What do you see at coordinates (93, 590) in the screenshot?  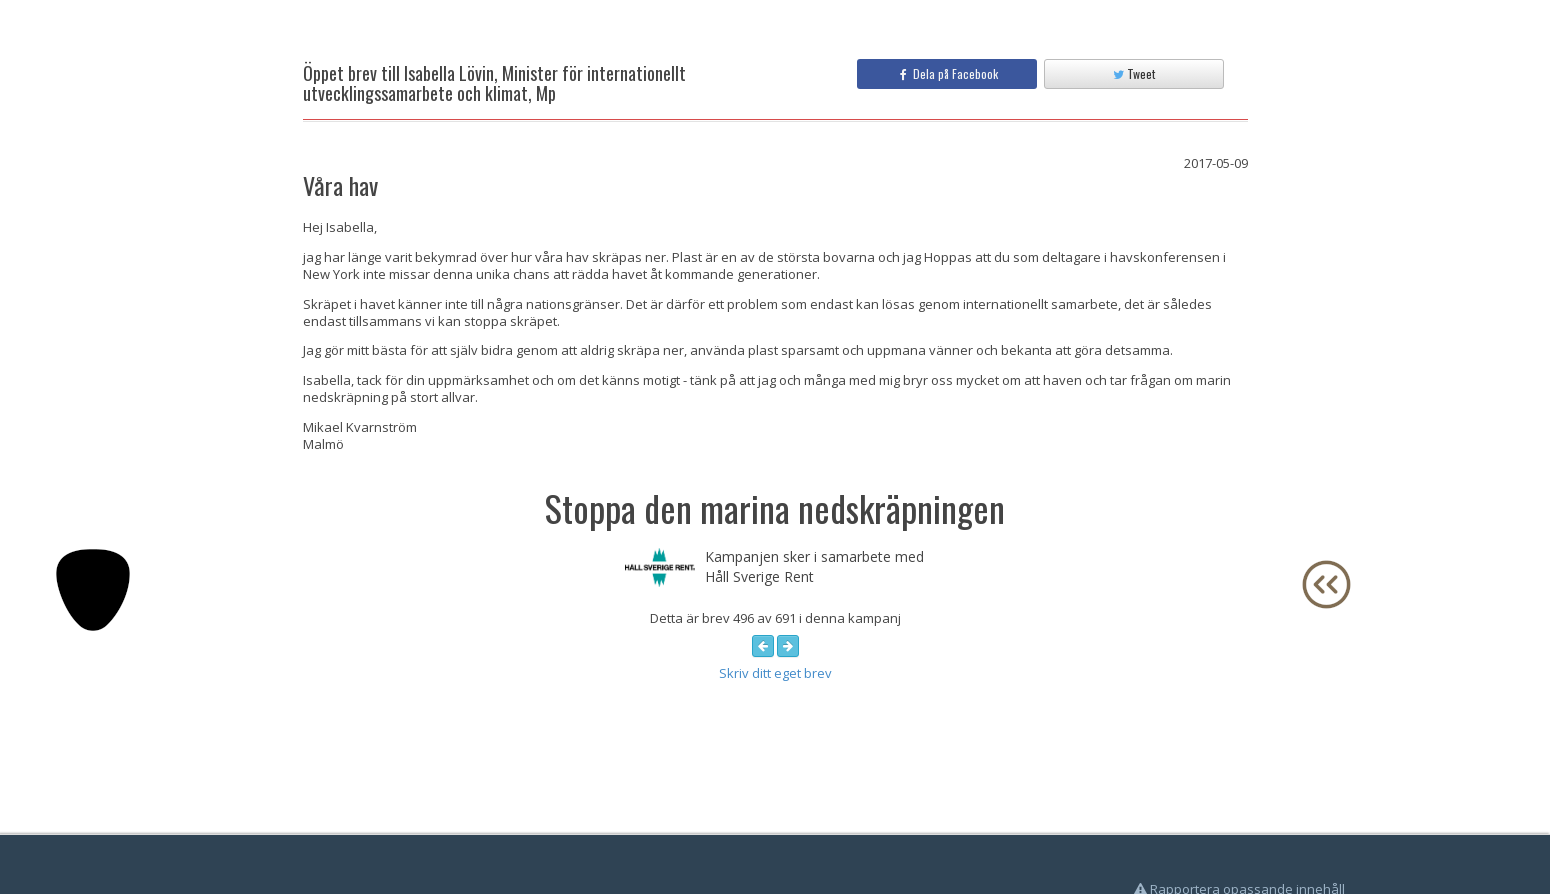 I see `access guitar or music tools` at bounding box center [93, 590].